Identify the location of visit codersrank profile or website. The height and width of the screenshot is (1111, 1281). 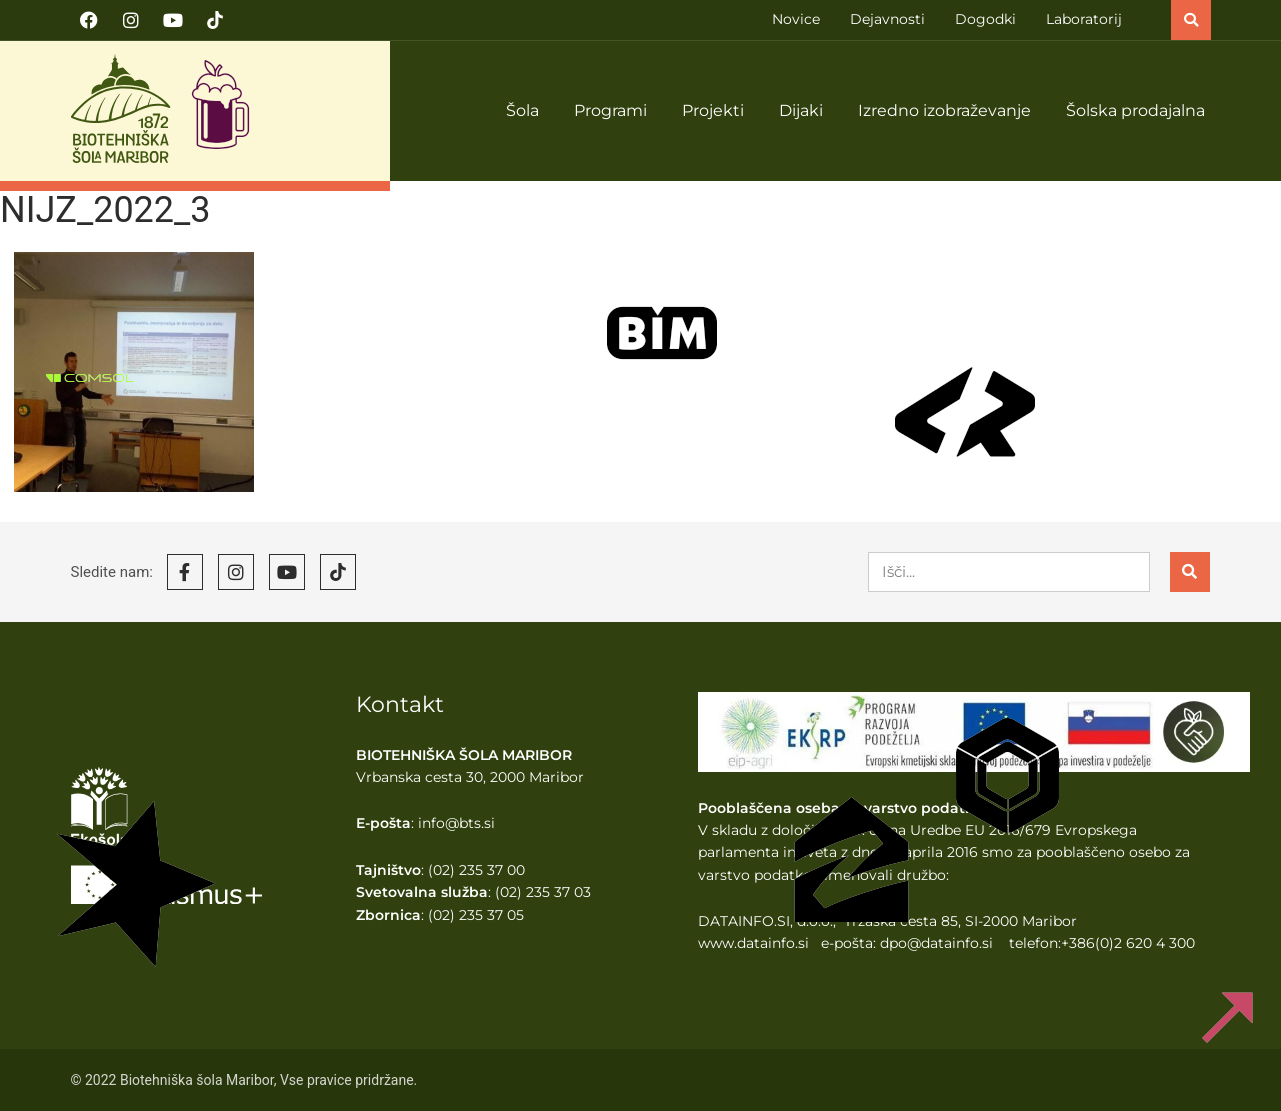
(965, 412).